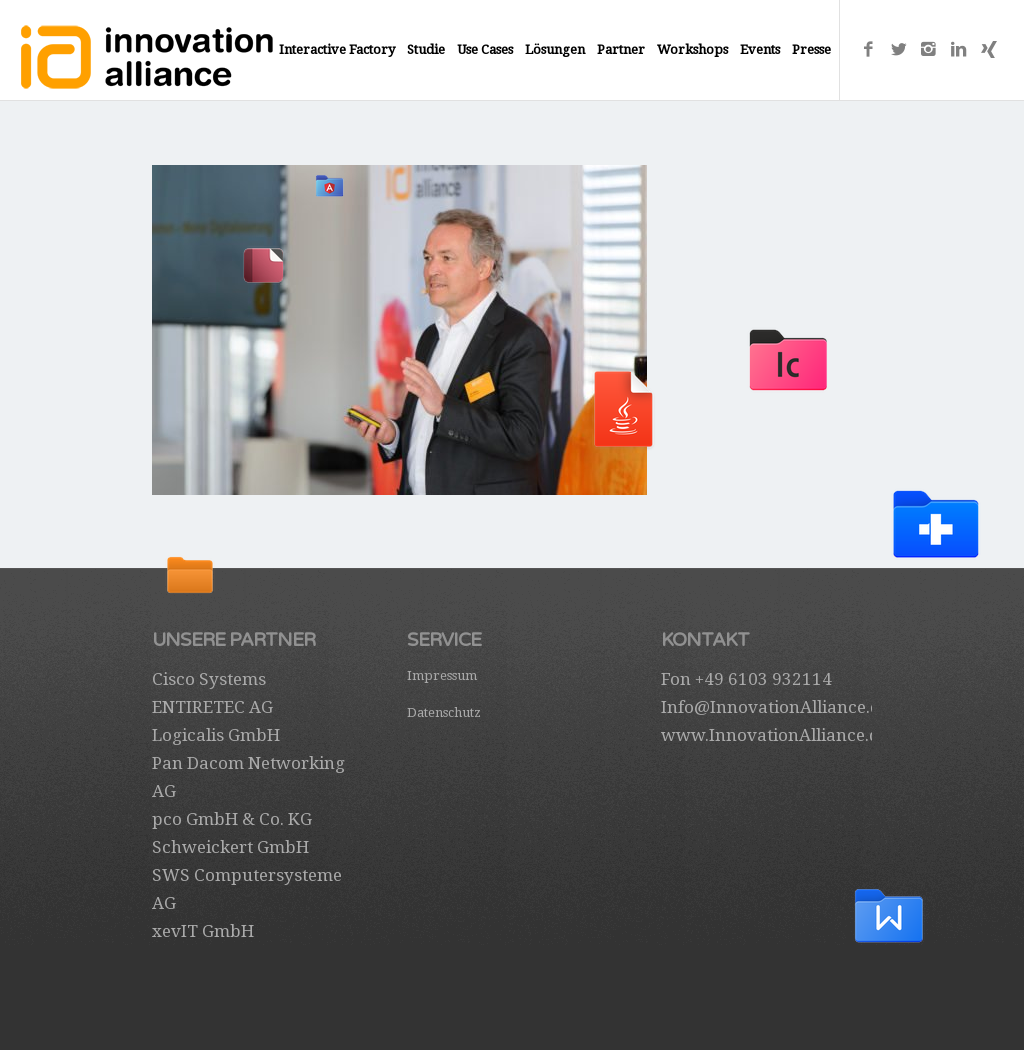 The image size is (1024, 1050). What do you see at coordinates (623, 410) in the screenshot?
I see `java source code file` at bounding box center [623, 410].